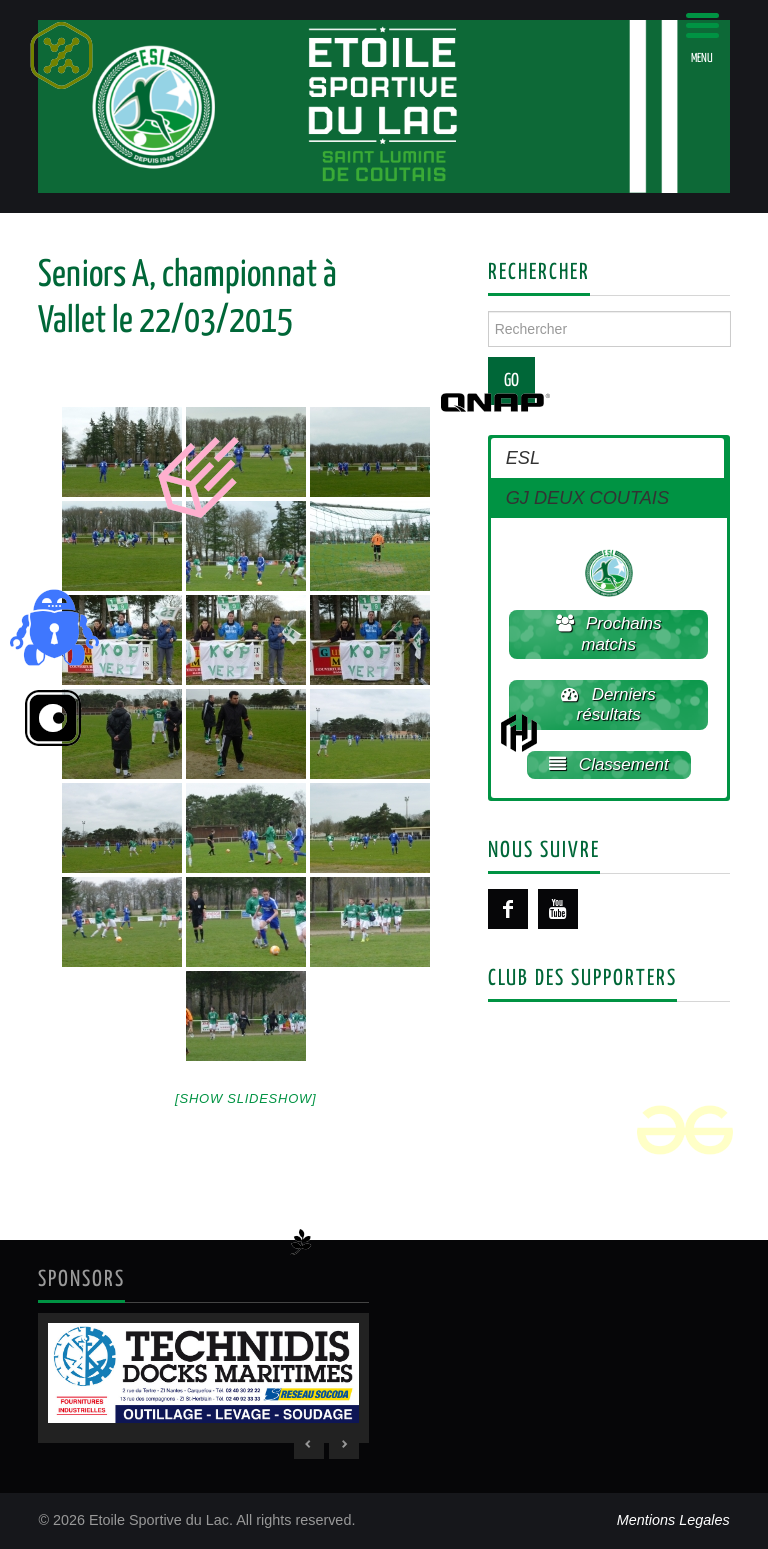 The image size is (768, 1549). Describe the element at coordinates (61, 55) in the screenshot. I see `open localxpose tunnel service` at that location.